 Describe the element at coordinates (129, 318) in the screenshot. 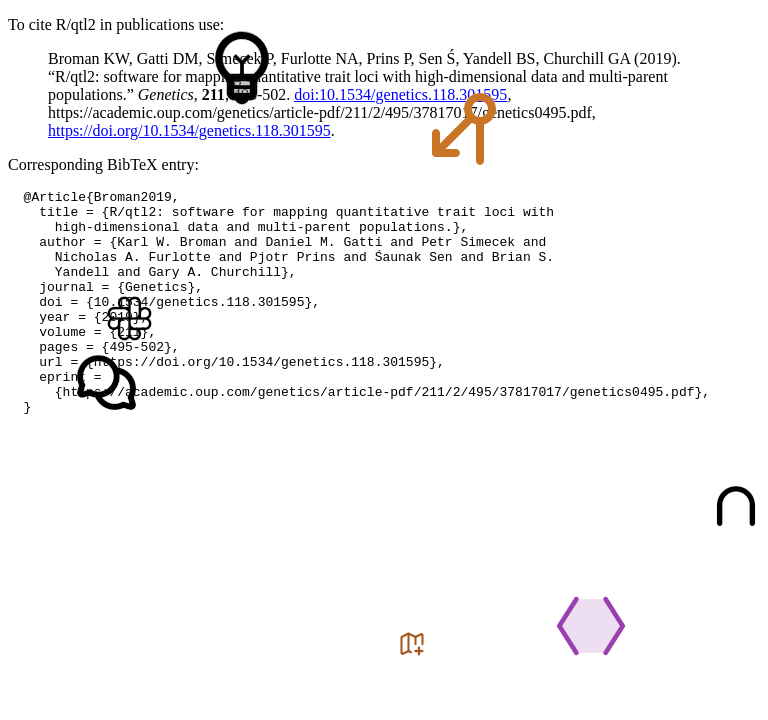

I see `open slack` at that location.